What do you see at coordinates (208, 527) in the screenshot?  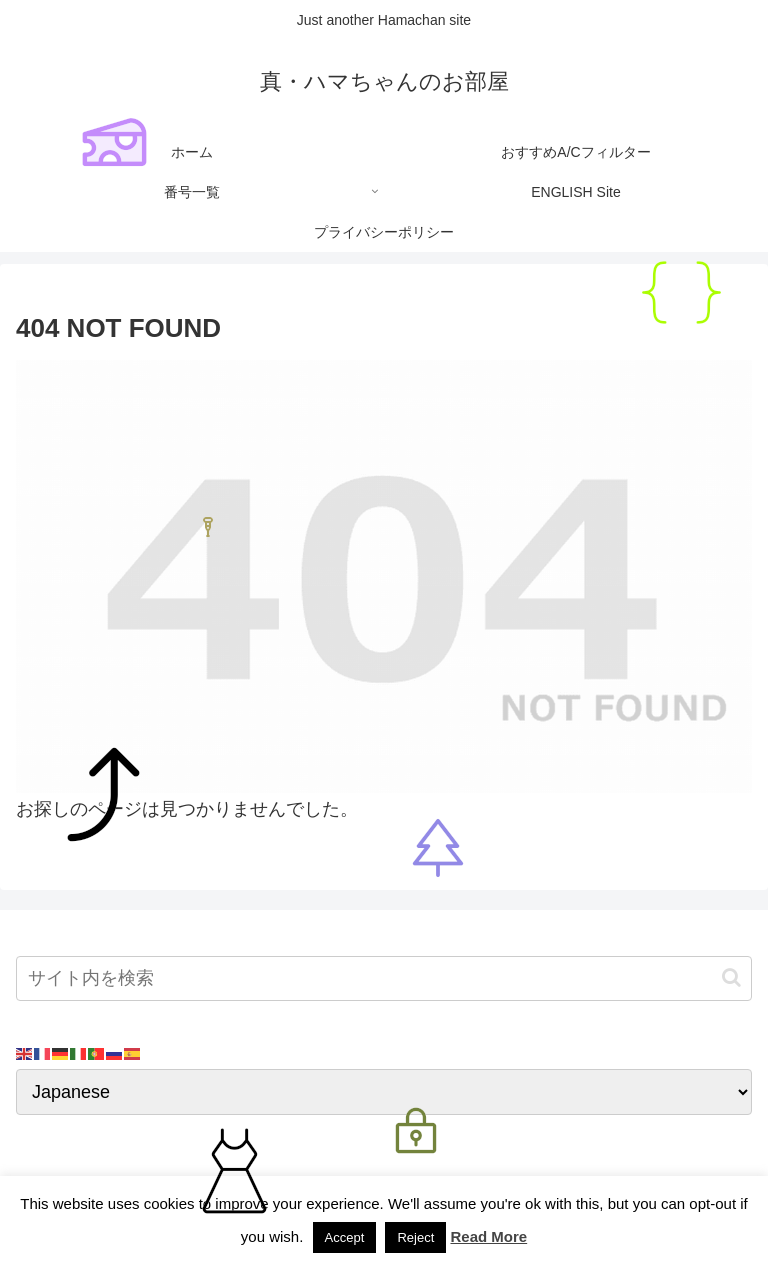 I see `indicates accessibility or mobility assistance options` at bounding box center [208, 527].